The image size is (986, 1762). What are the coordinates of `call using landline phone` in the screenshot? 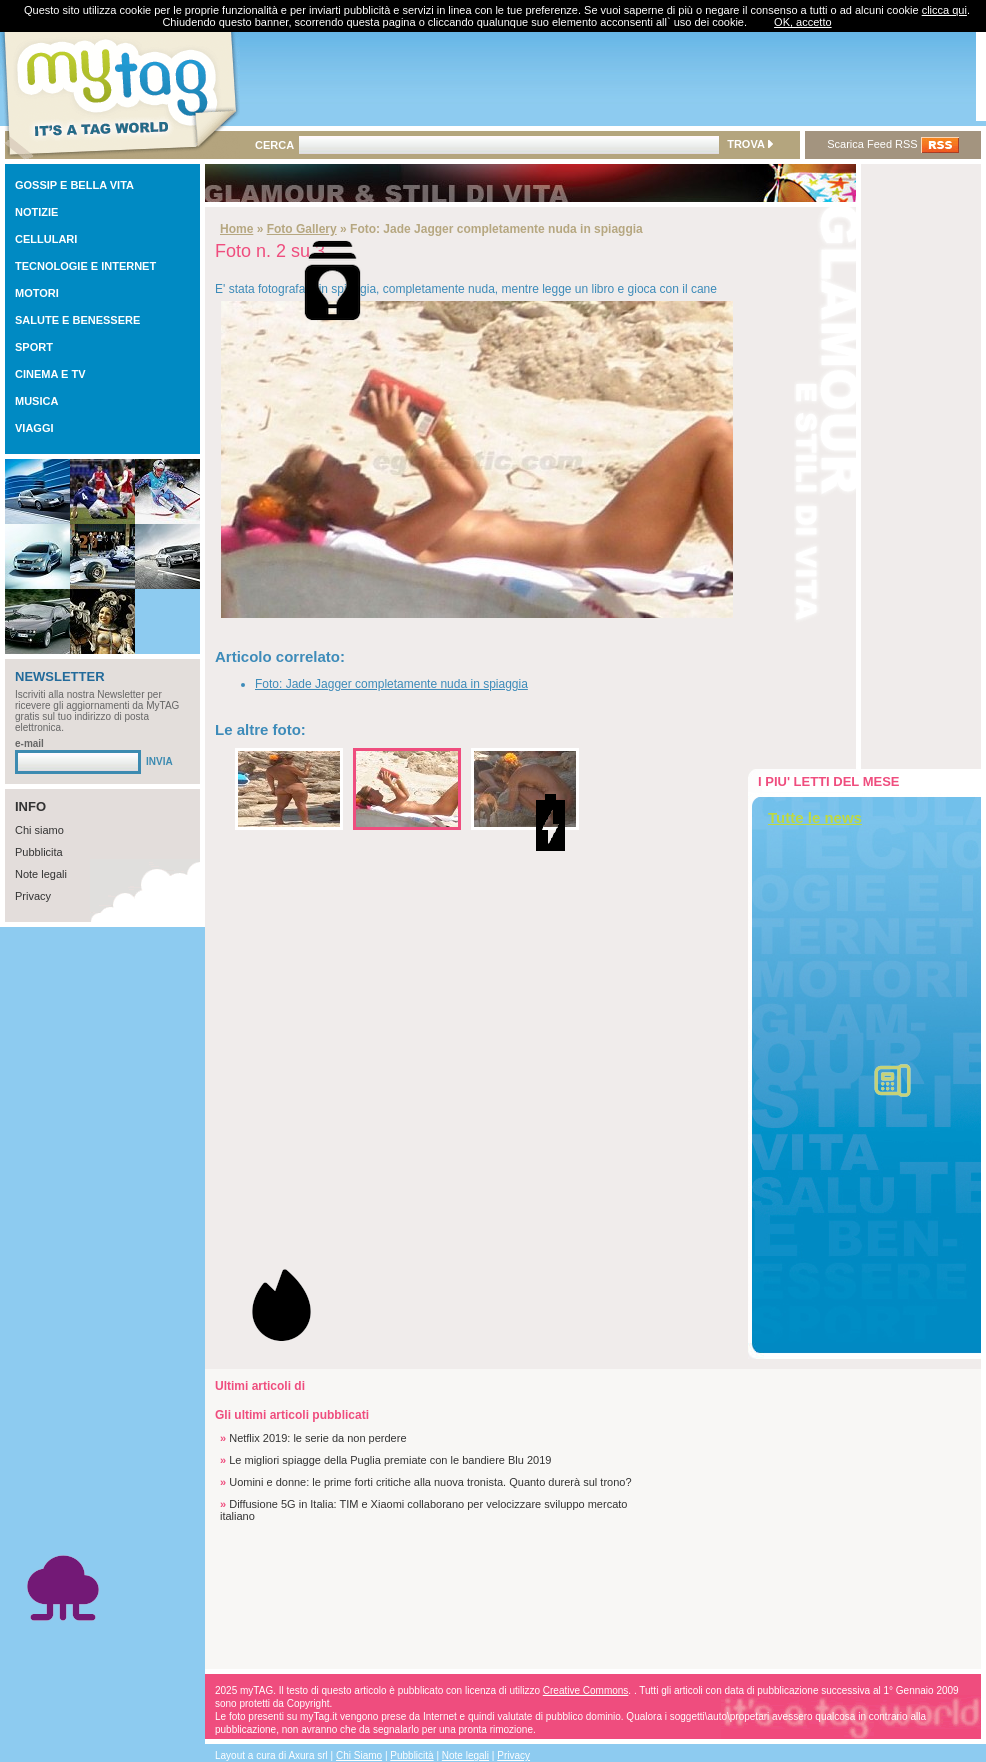 It's located at (892, 1080).